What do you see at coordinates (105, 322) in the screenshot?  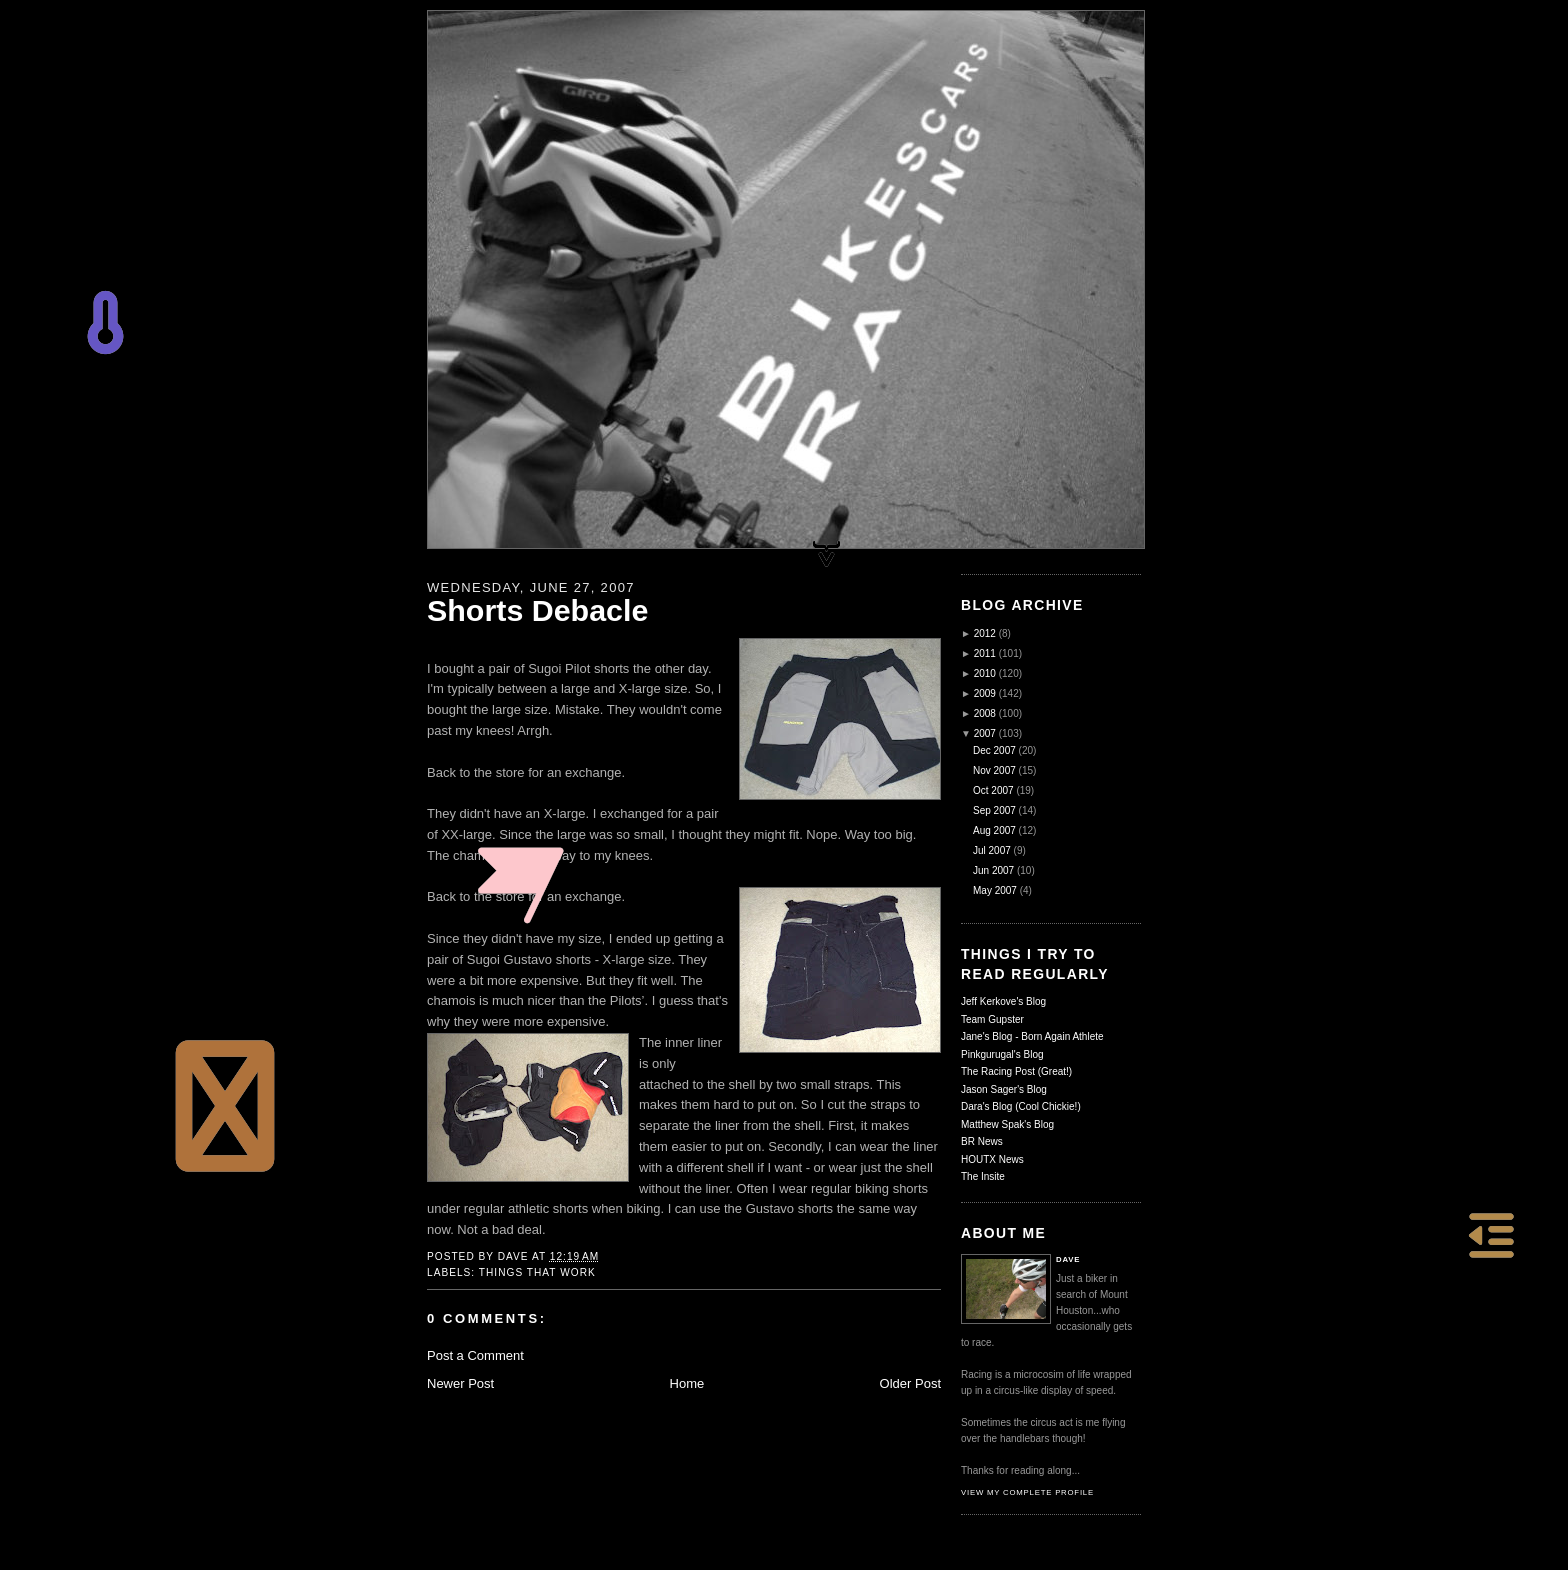 I see `indicates high temperature reading` at bounding box center [105, 322].